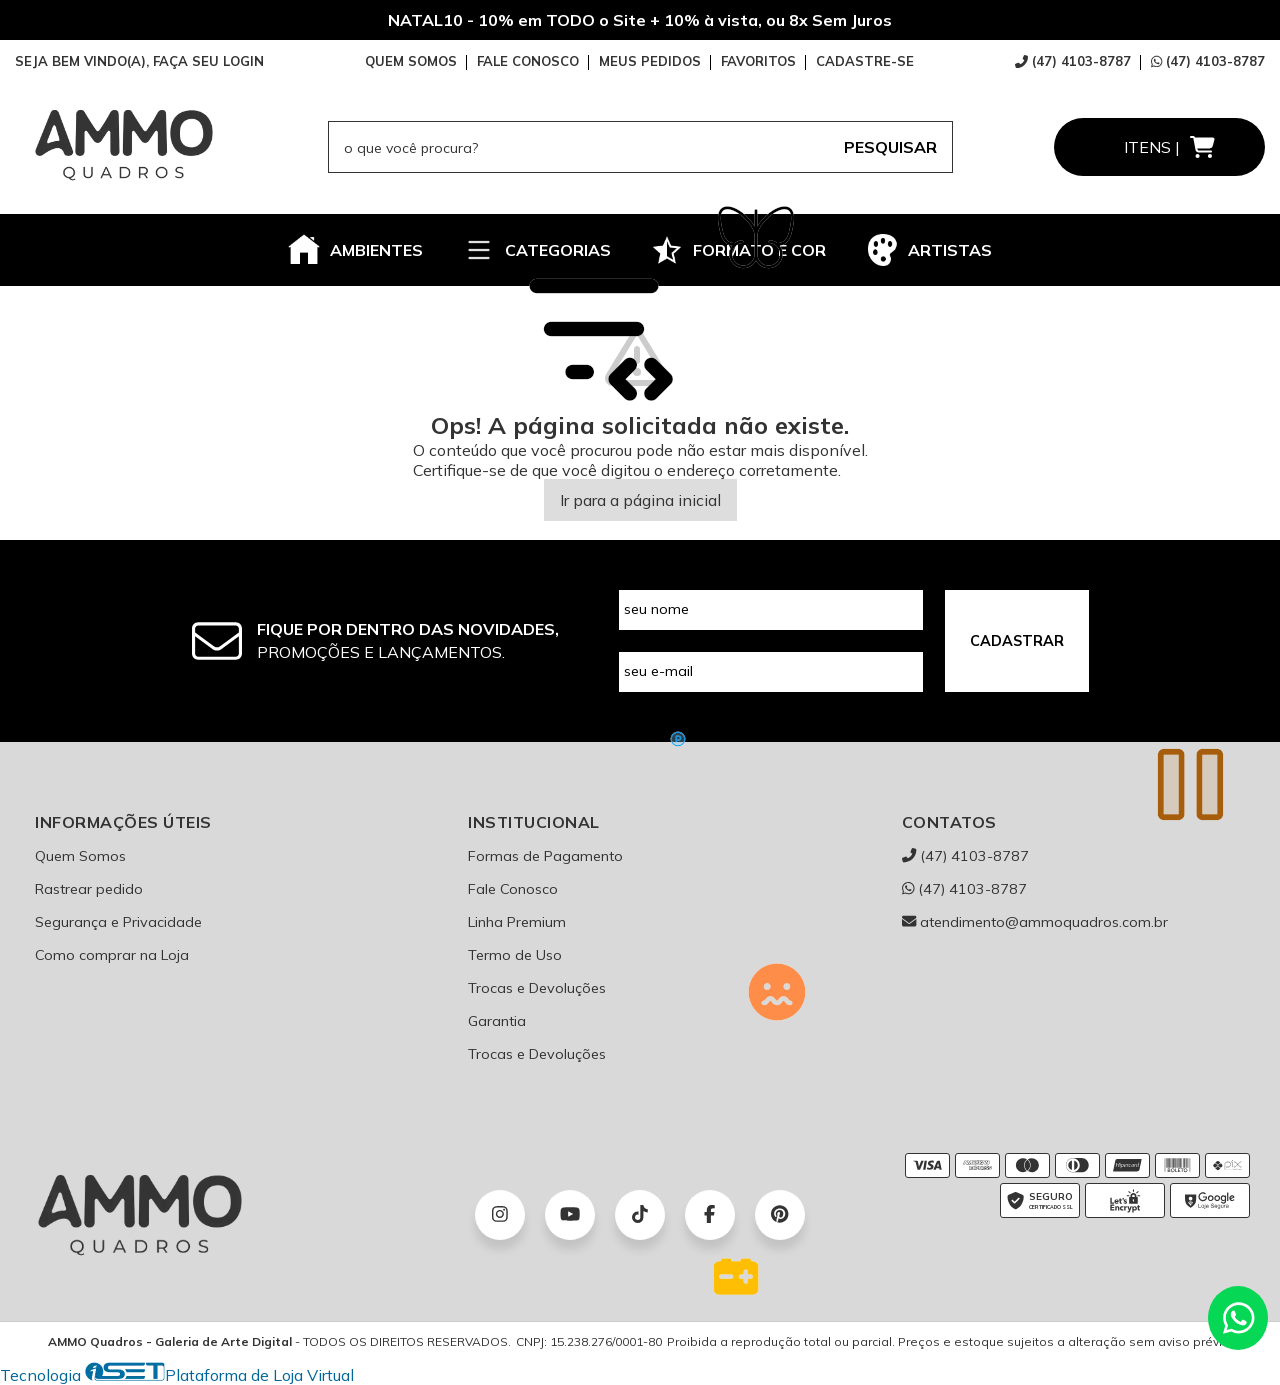 This screenshot has width=1280, height=1385. I want to click on filter results by code or script, so click(594, 329).